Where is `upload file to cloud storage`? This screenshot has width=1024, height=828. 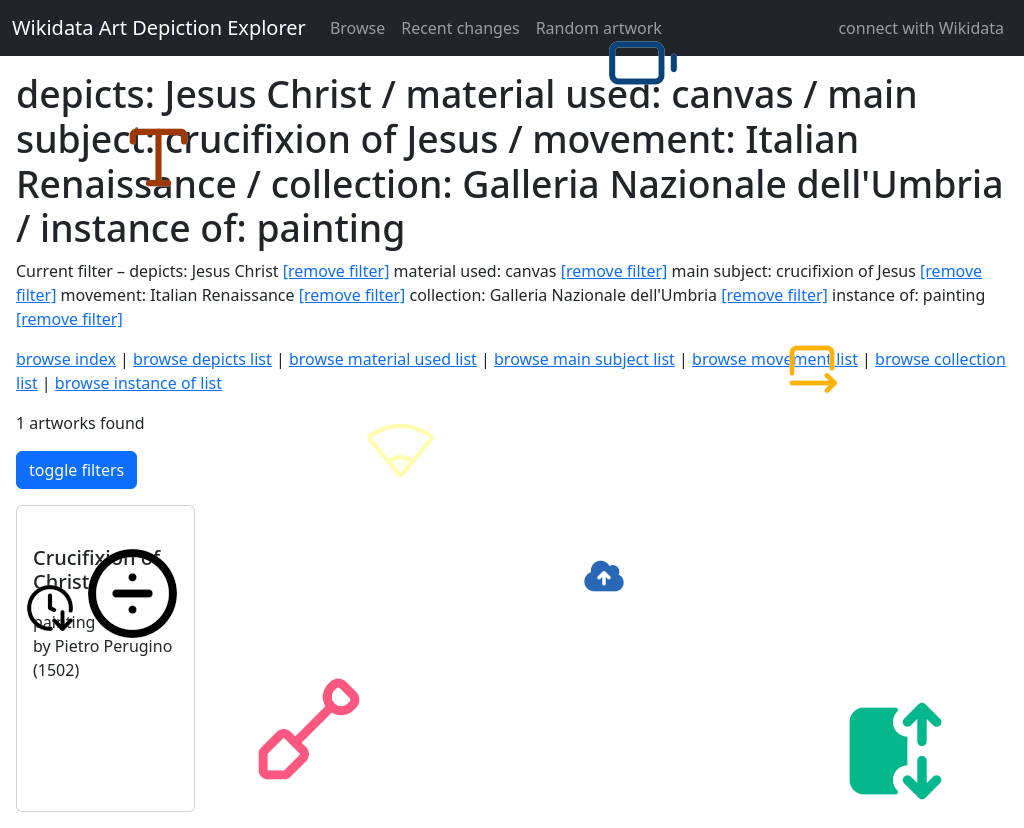
upload file to cloud storage is located at coordinates (604, 576).